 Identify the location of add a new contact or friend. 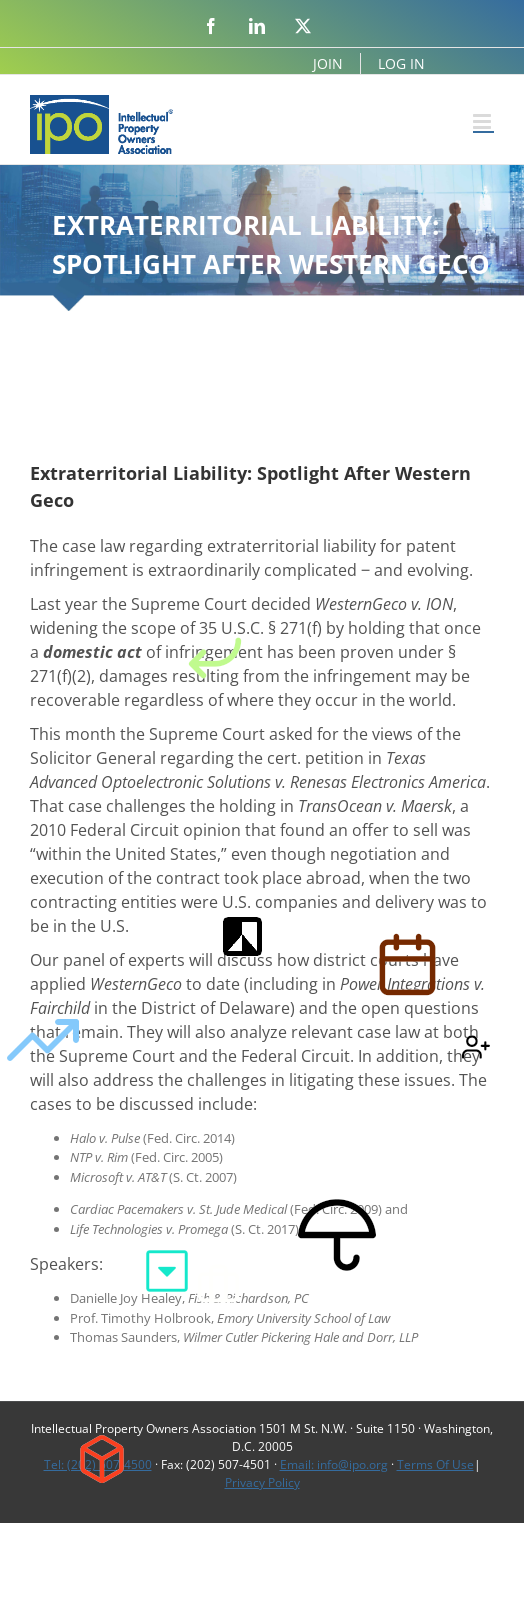
(476, 1047).